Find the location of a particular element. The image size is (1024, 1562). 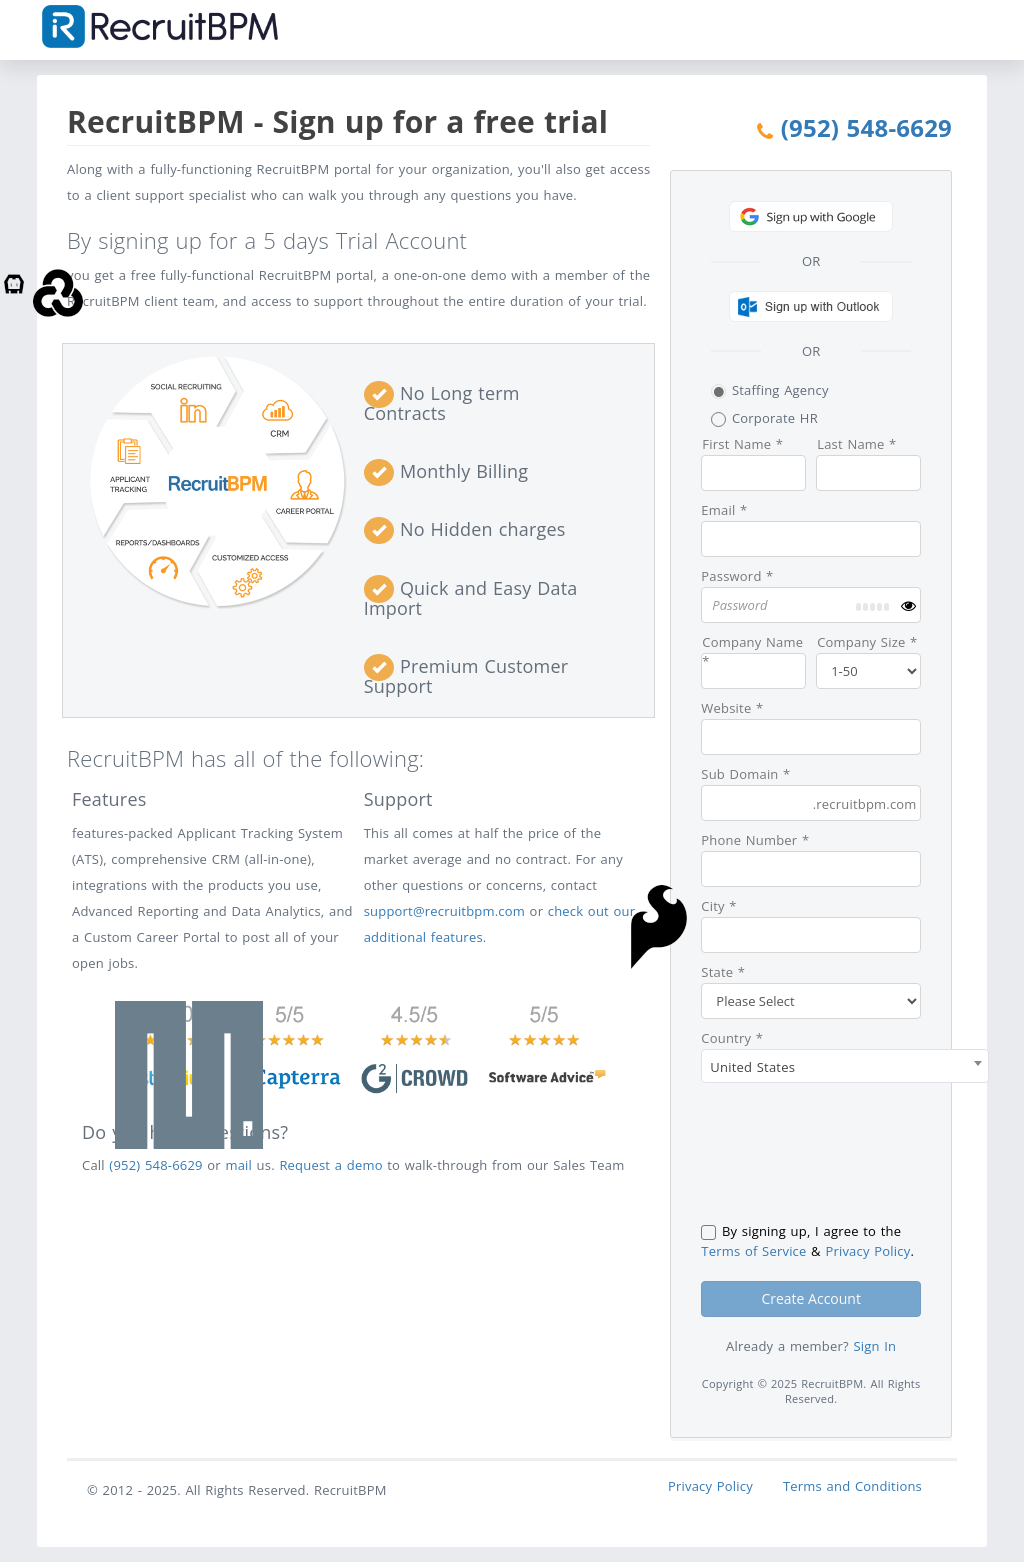

visit sparkfun electronics website is located at coordinates (659, 927).